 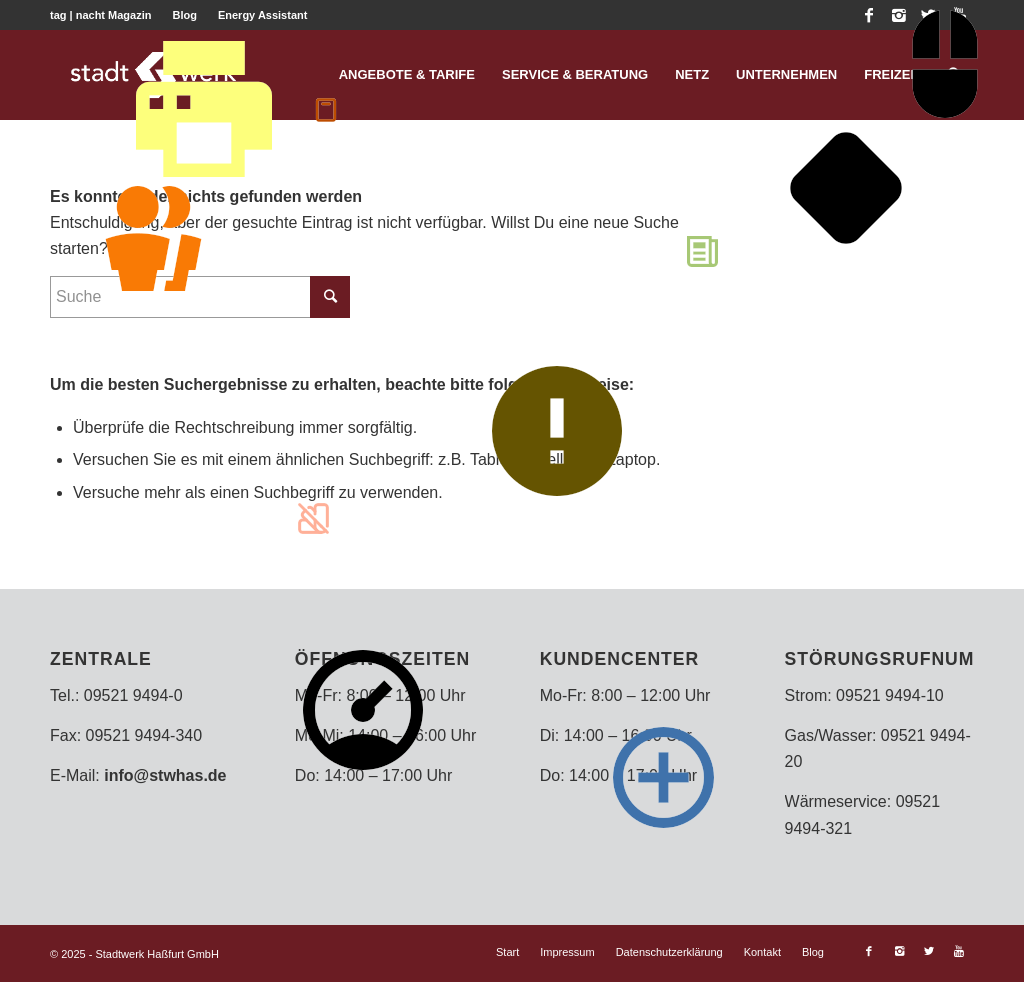 What do you see at coordinates (204, 109) in the screenshot?
I see `print the current document` at bounding box center [204, 109].